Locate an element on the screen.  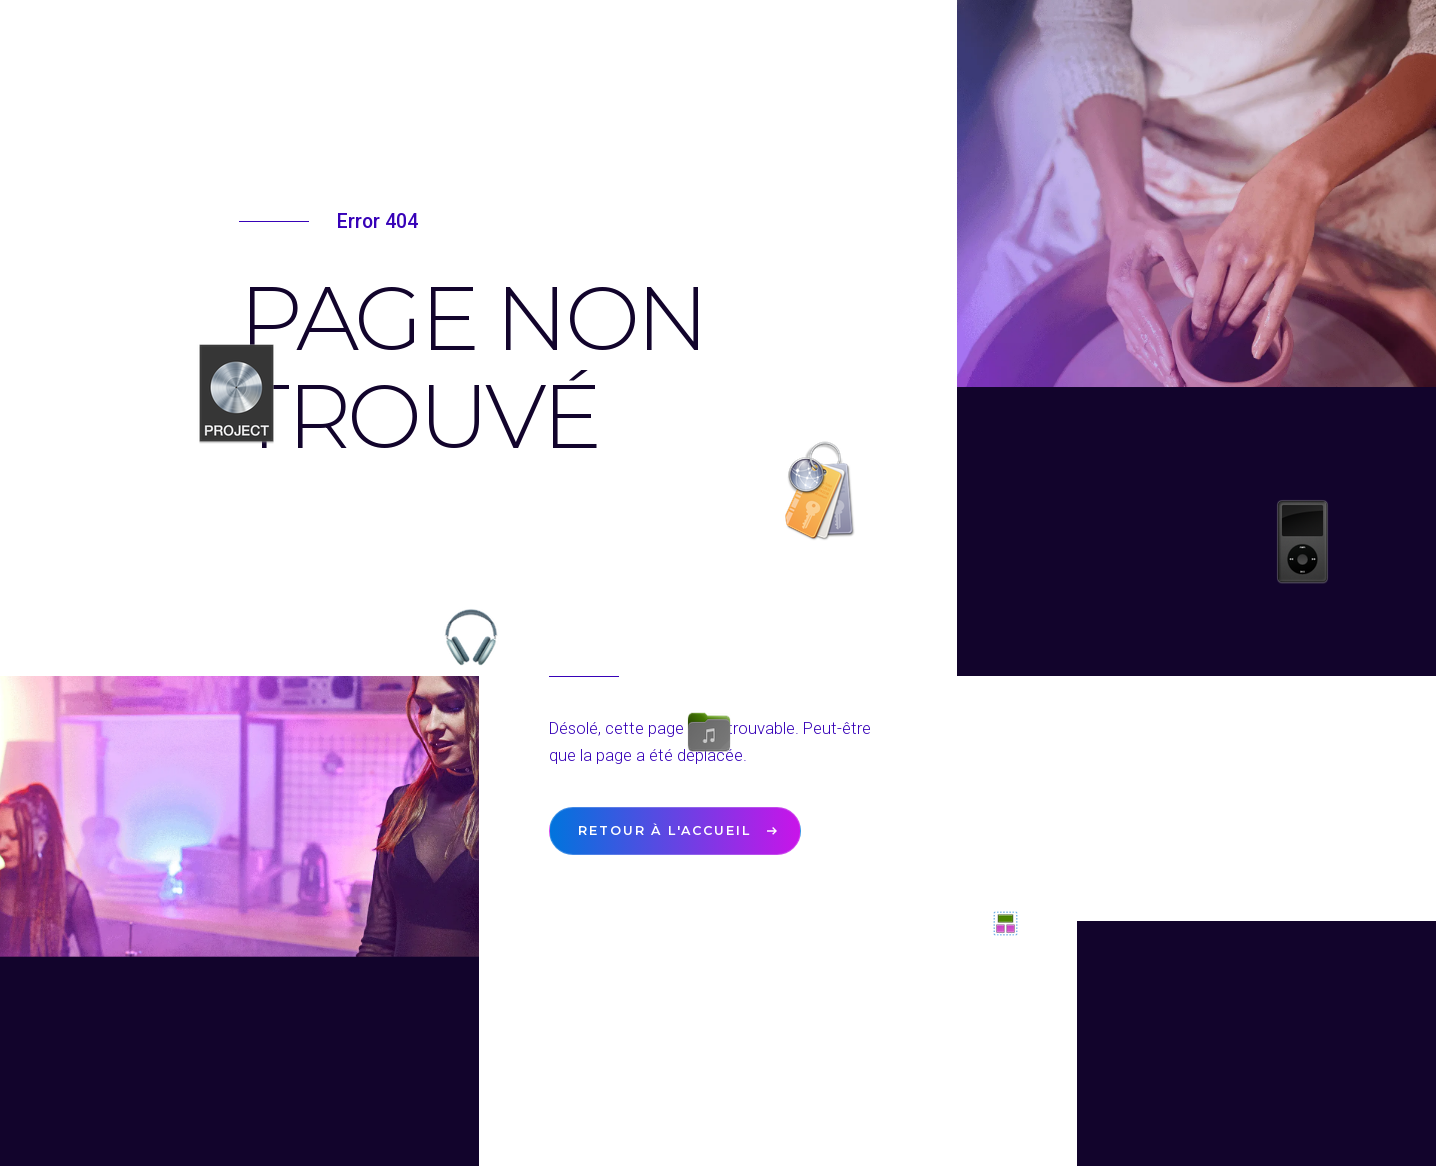
open a Logic Pro project file in GarageBand is located at coordinates (236, 395).